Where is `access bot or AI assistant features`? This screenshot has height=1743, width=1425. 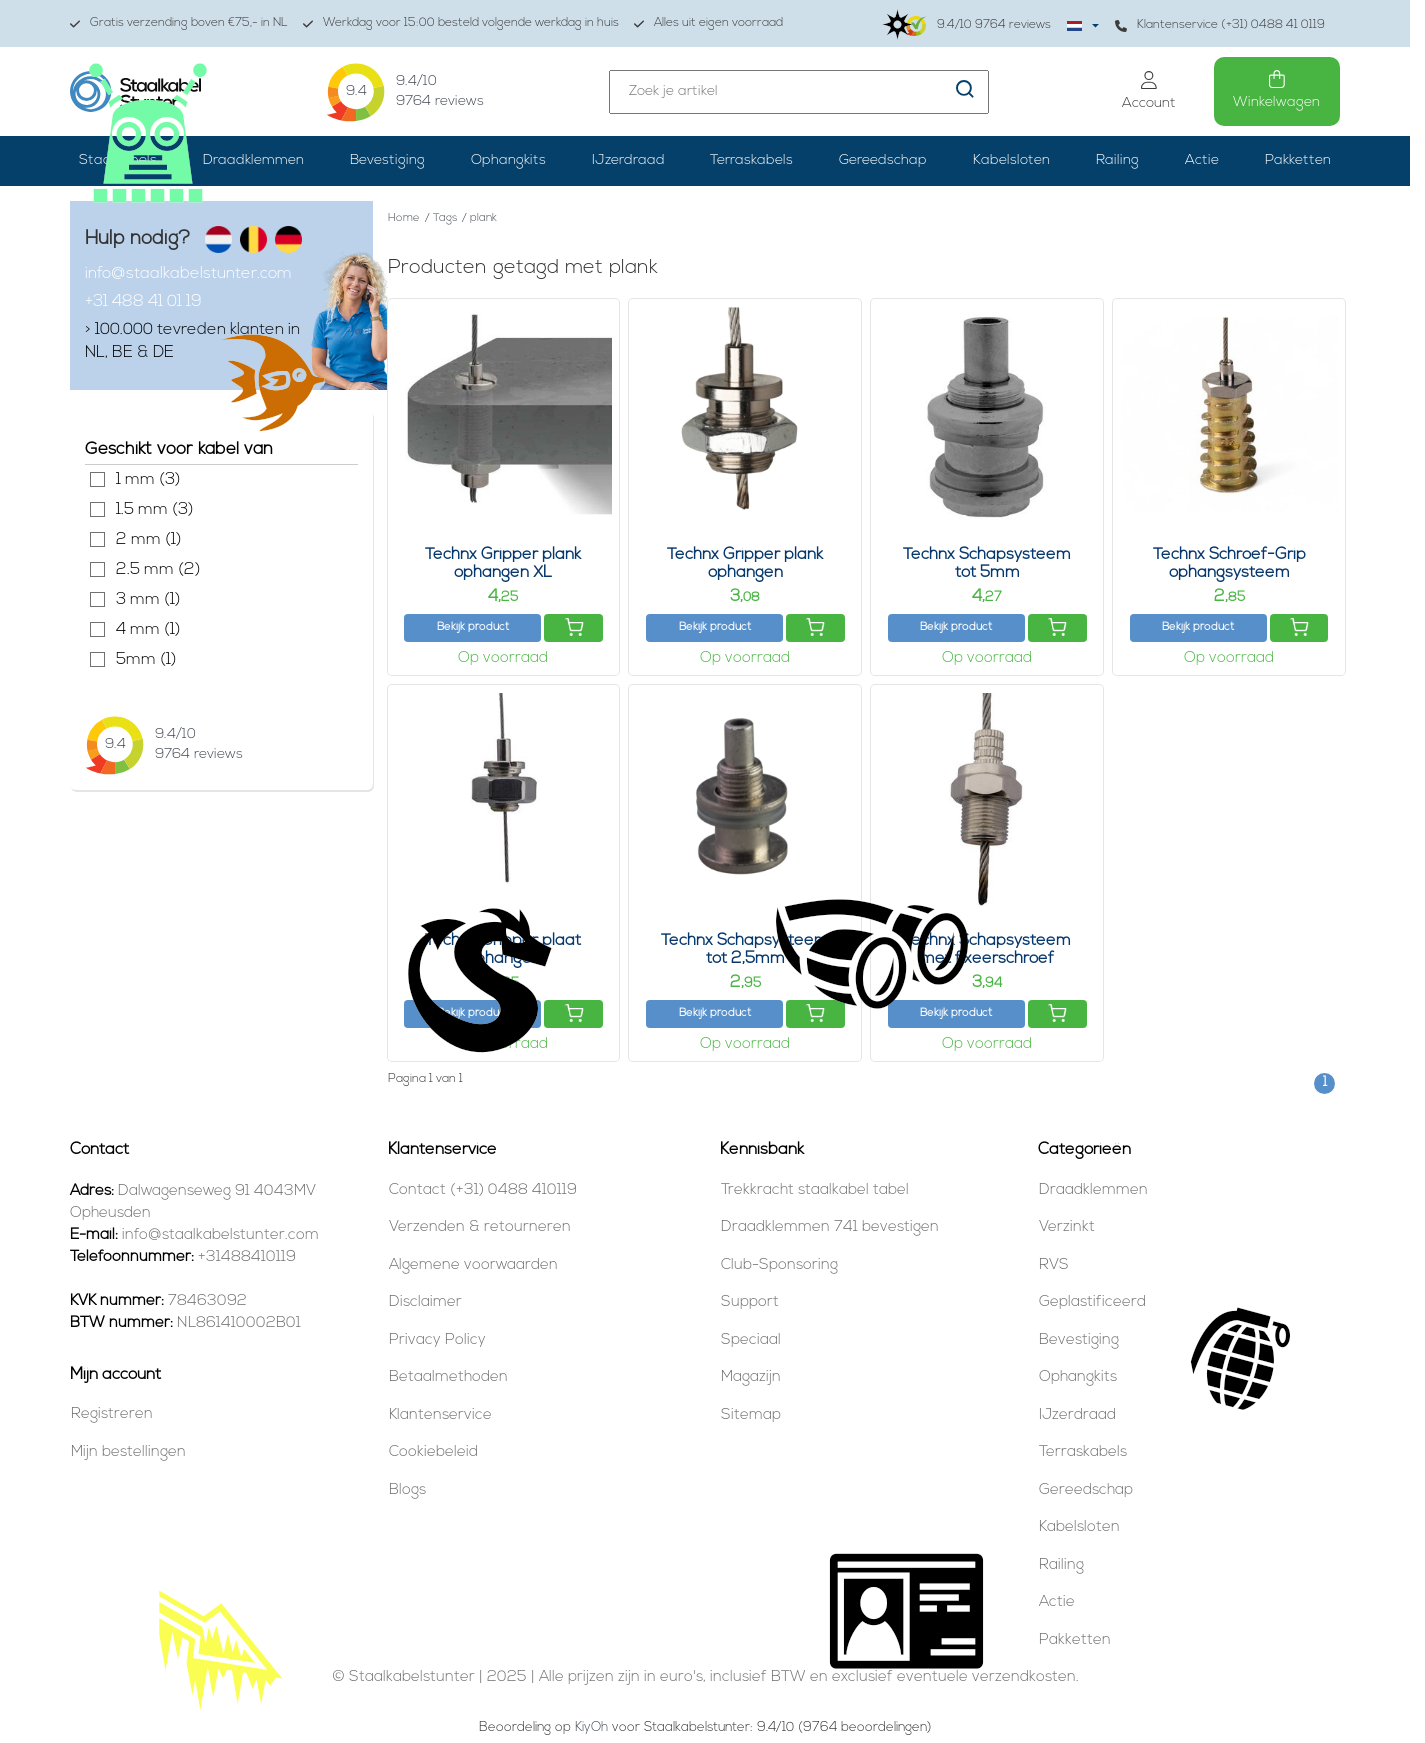
access bot or AI assistant features is located at coordinates (148, 133).